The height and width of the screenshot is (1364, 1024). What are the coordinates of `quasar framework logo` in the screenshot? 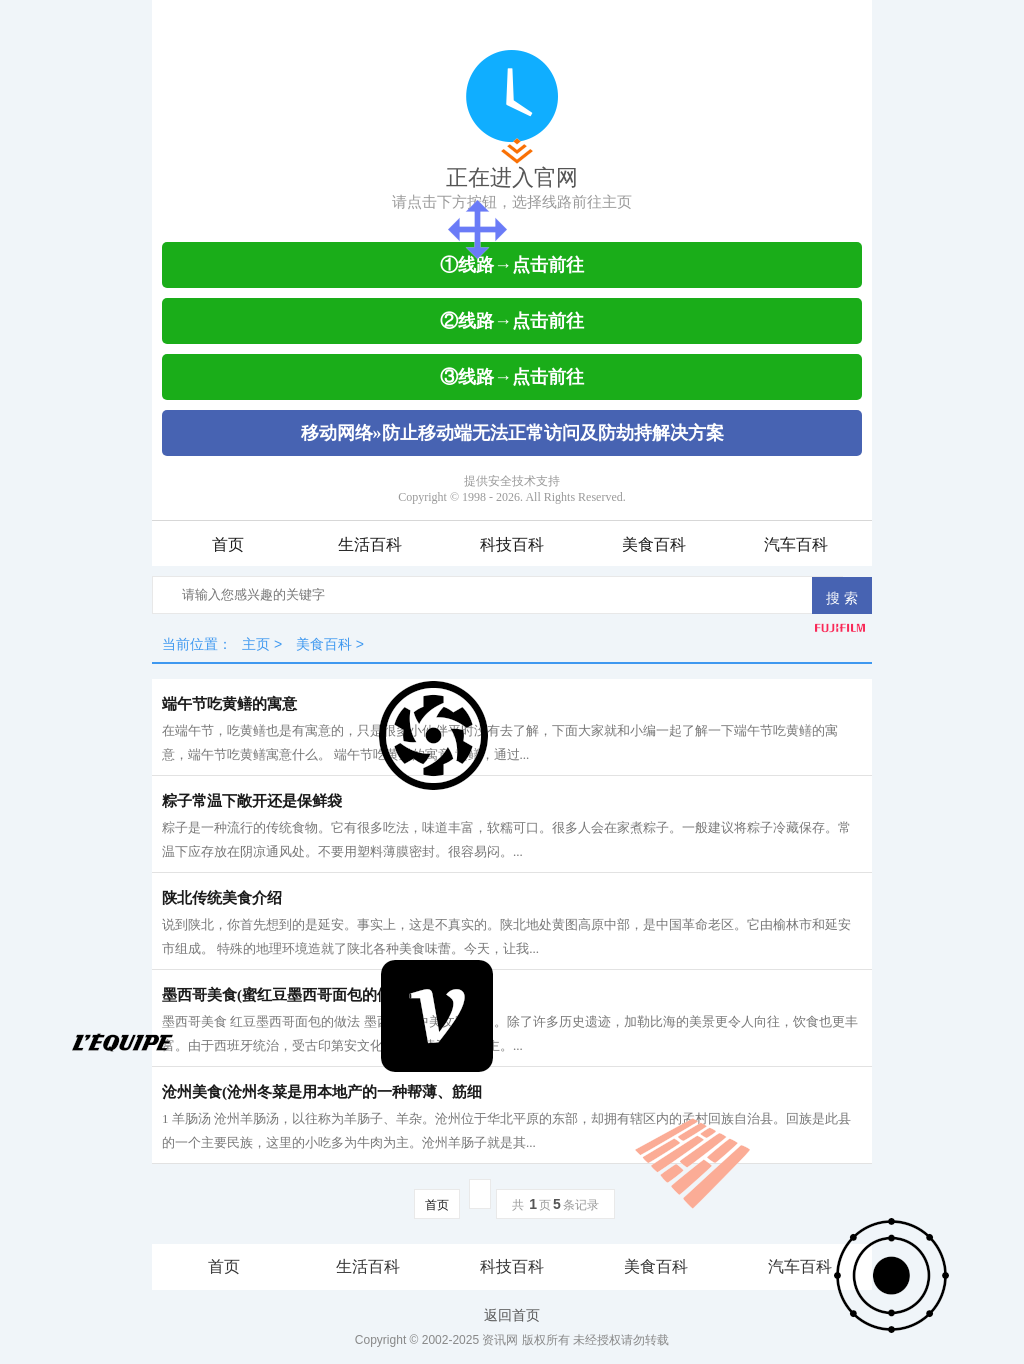 It's located at (433, 735).